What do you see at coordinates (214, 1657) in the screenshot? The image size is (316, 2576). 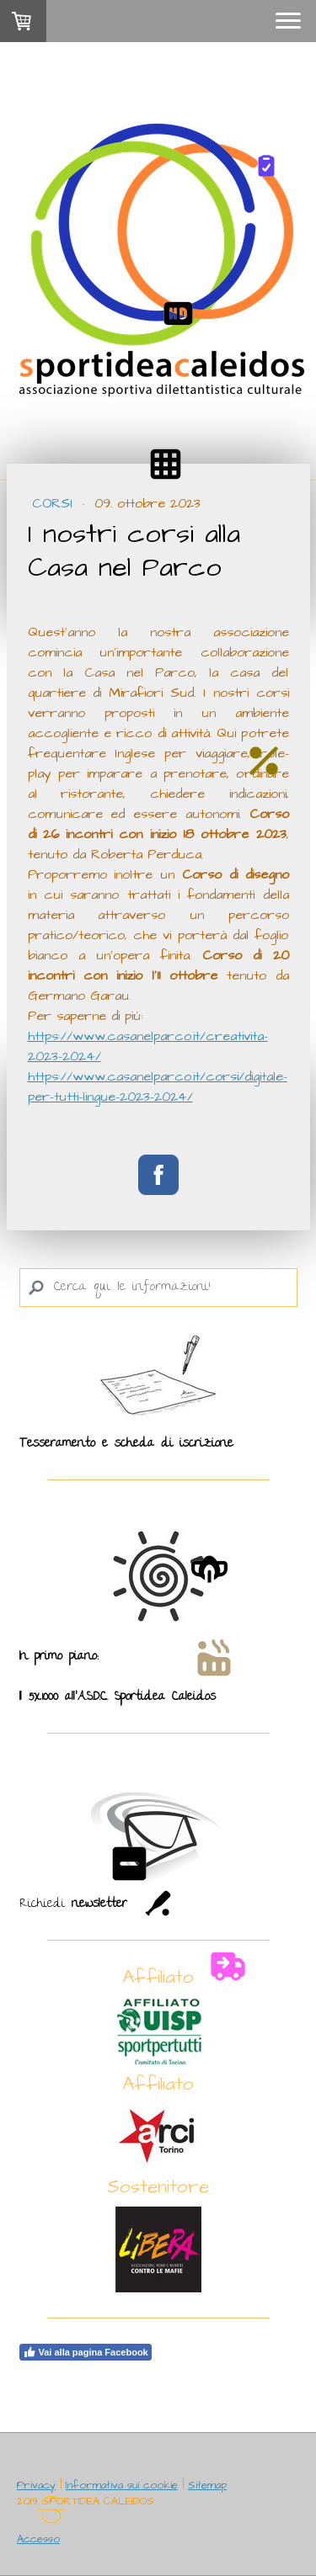 I see `view spa or hot tub amenities` at bounding box center [214, 1657].